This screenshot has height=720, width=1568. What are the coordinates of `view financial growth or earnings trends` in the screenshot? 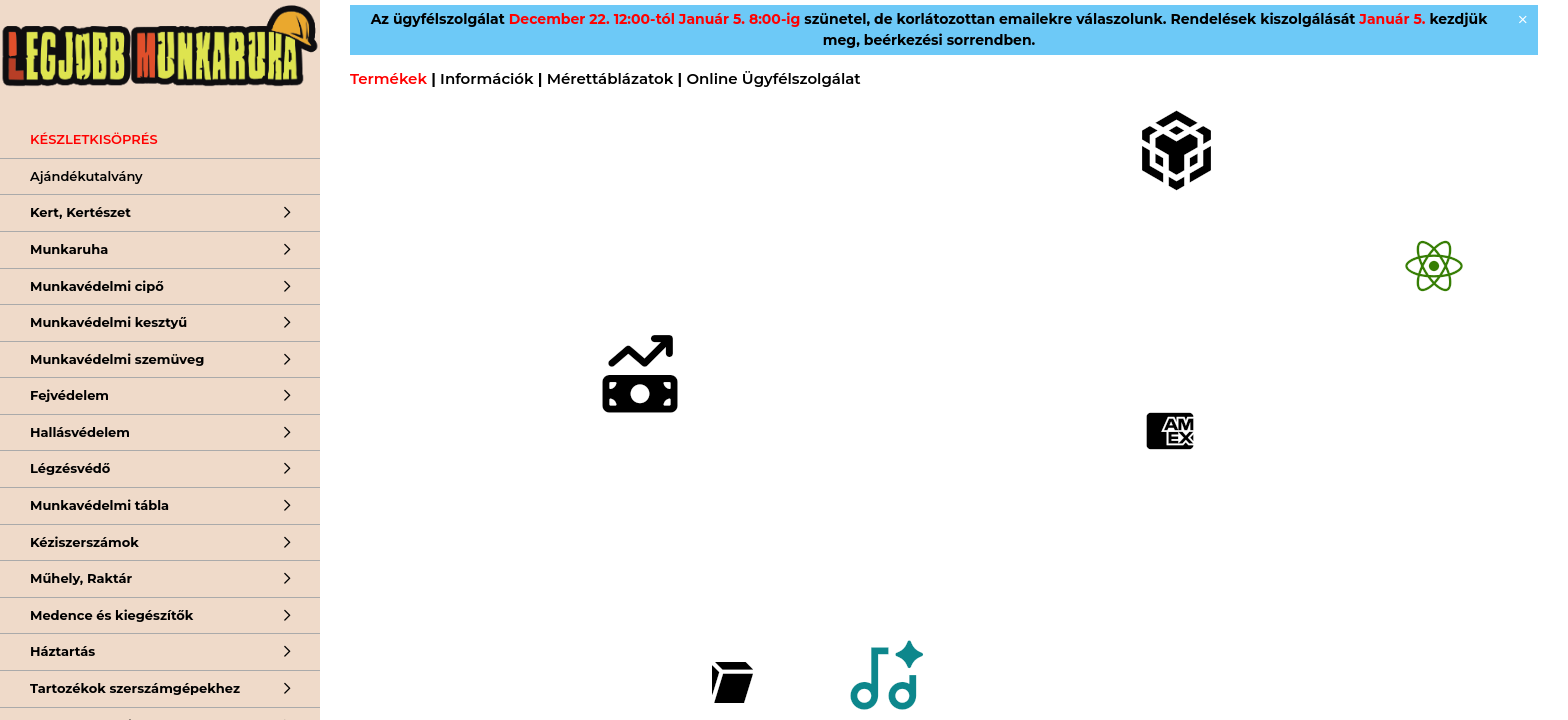 It's located at (640, 375).